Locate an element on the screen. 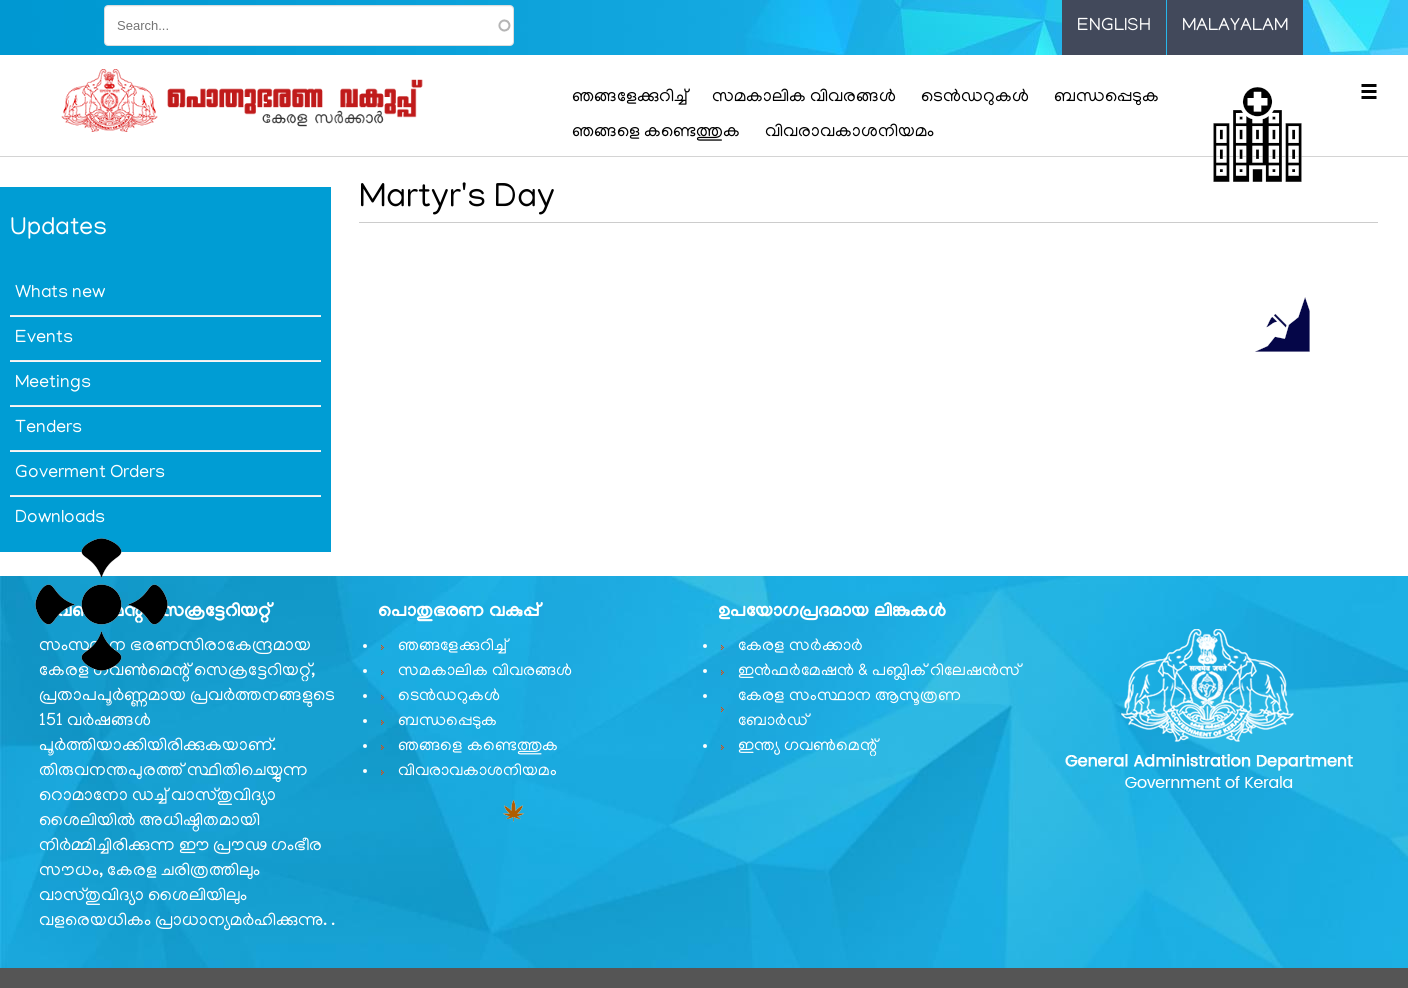 This screenshot has height=988, width=1408. indicates luck or bonus reward in gameplay is located at coordinates (101, 604).